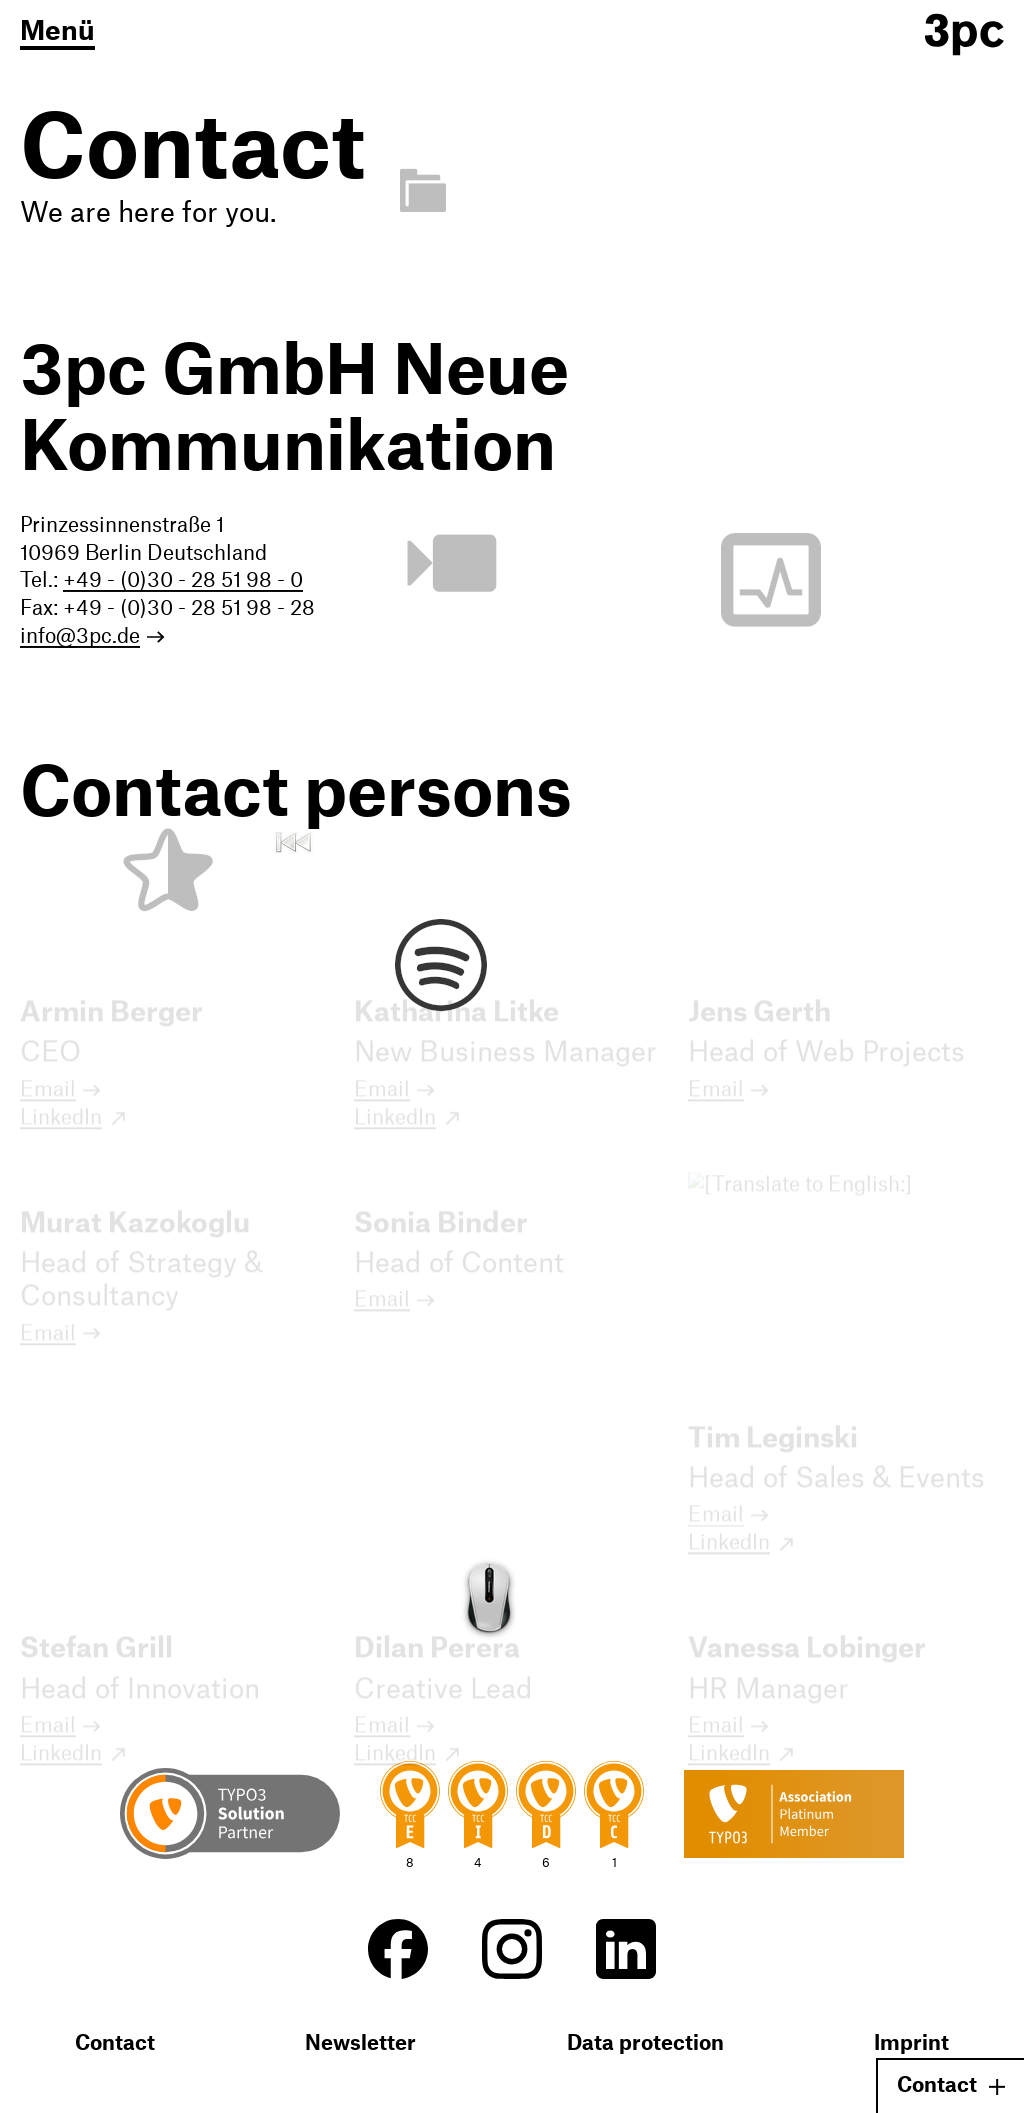 Image resolution: width=1024 pixels, height=2113 pixels. Describe the element at coordinates (452, 560) in the screenshot. I see `video file type indicator` at that location.